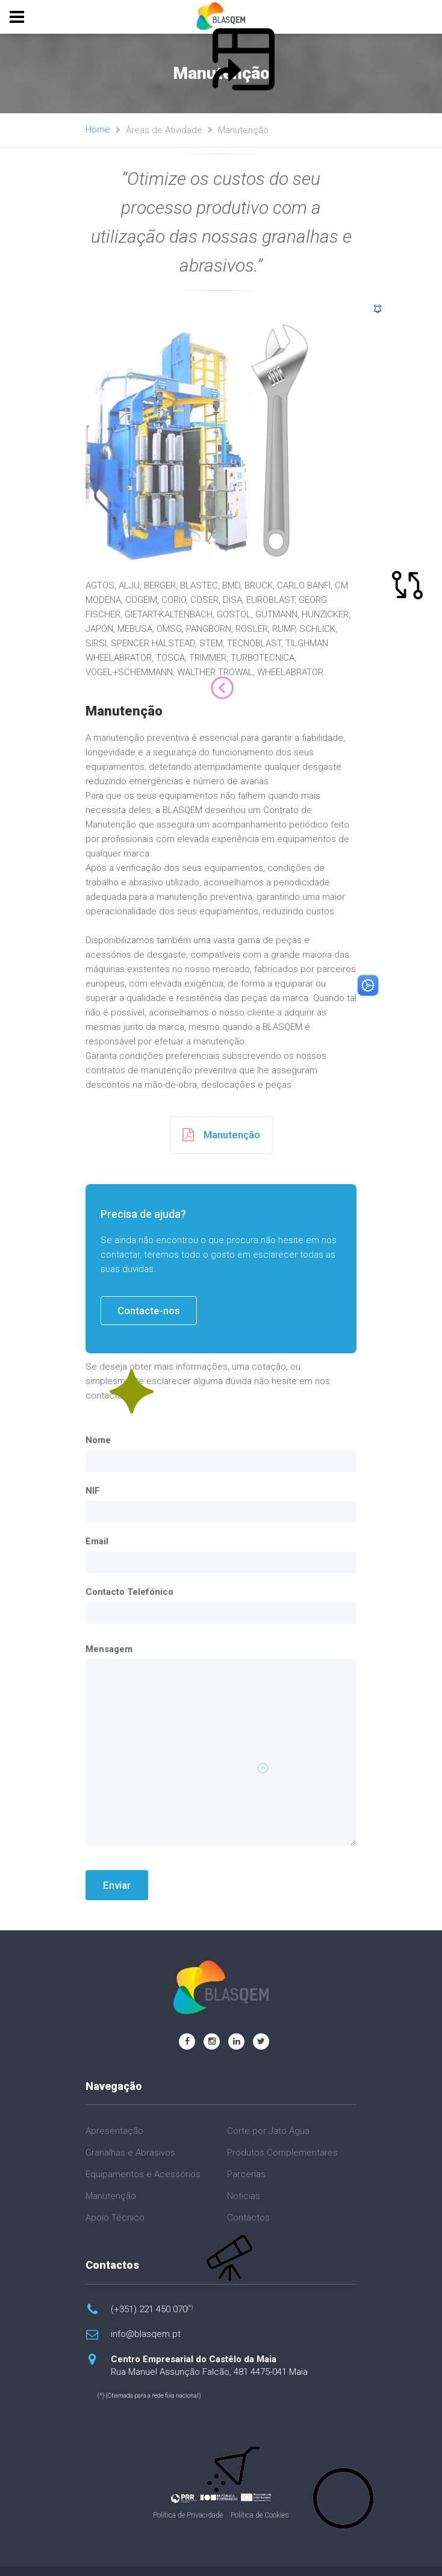  I want to click on indicates new notifications or alerts, so click(378, 309).